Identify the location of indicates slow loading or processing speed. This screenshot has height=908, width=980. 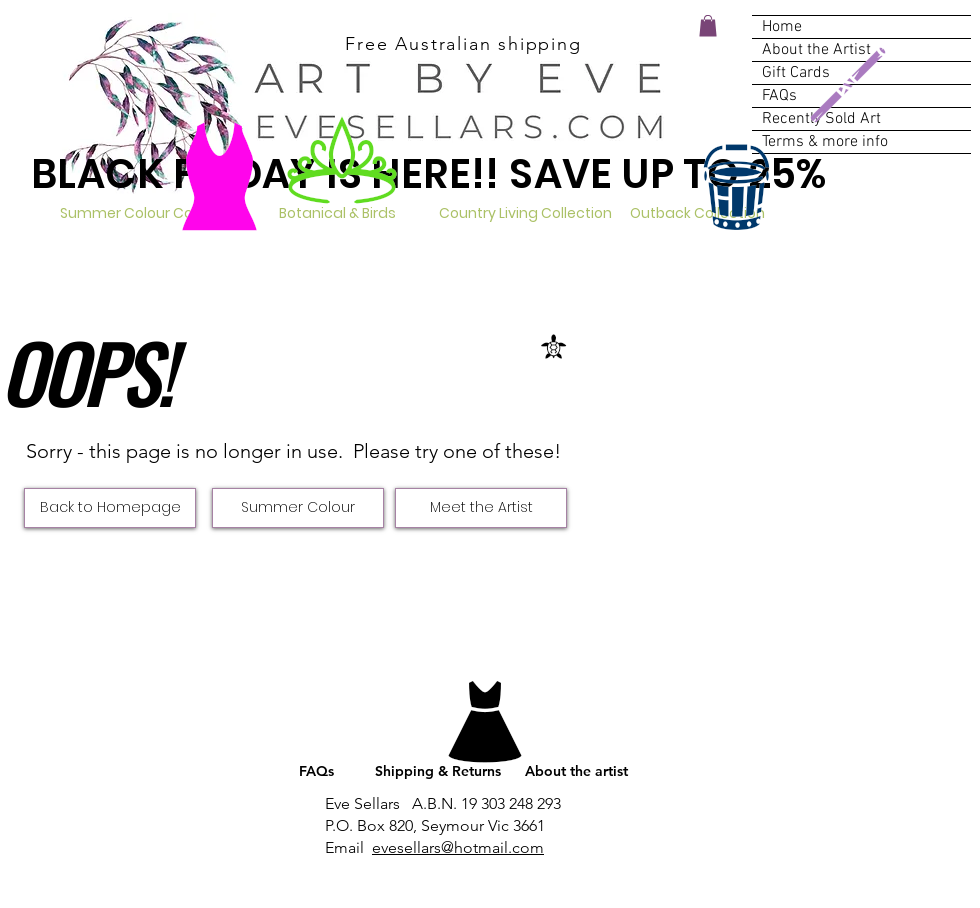
(553, 346).